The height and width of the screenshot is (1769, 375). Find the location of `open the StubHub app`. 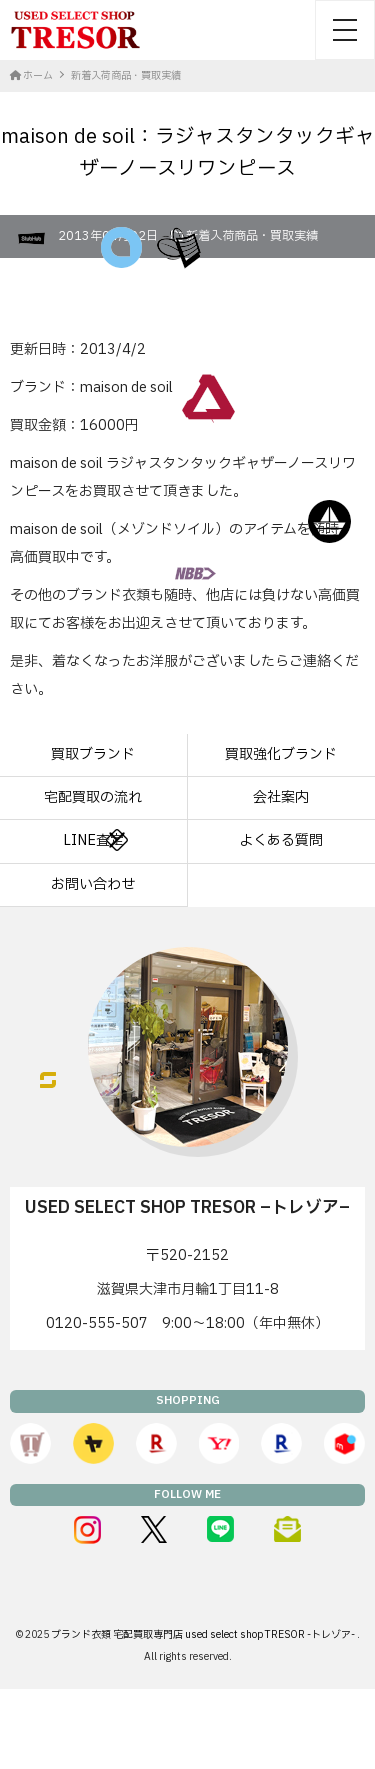

open the StubHub app is located at coordinates (31, 238).